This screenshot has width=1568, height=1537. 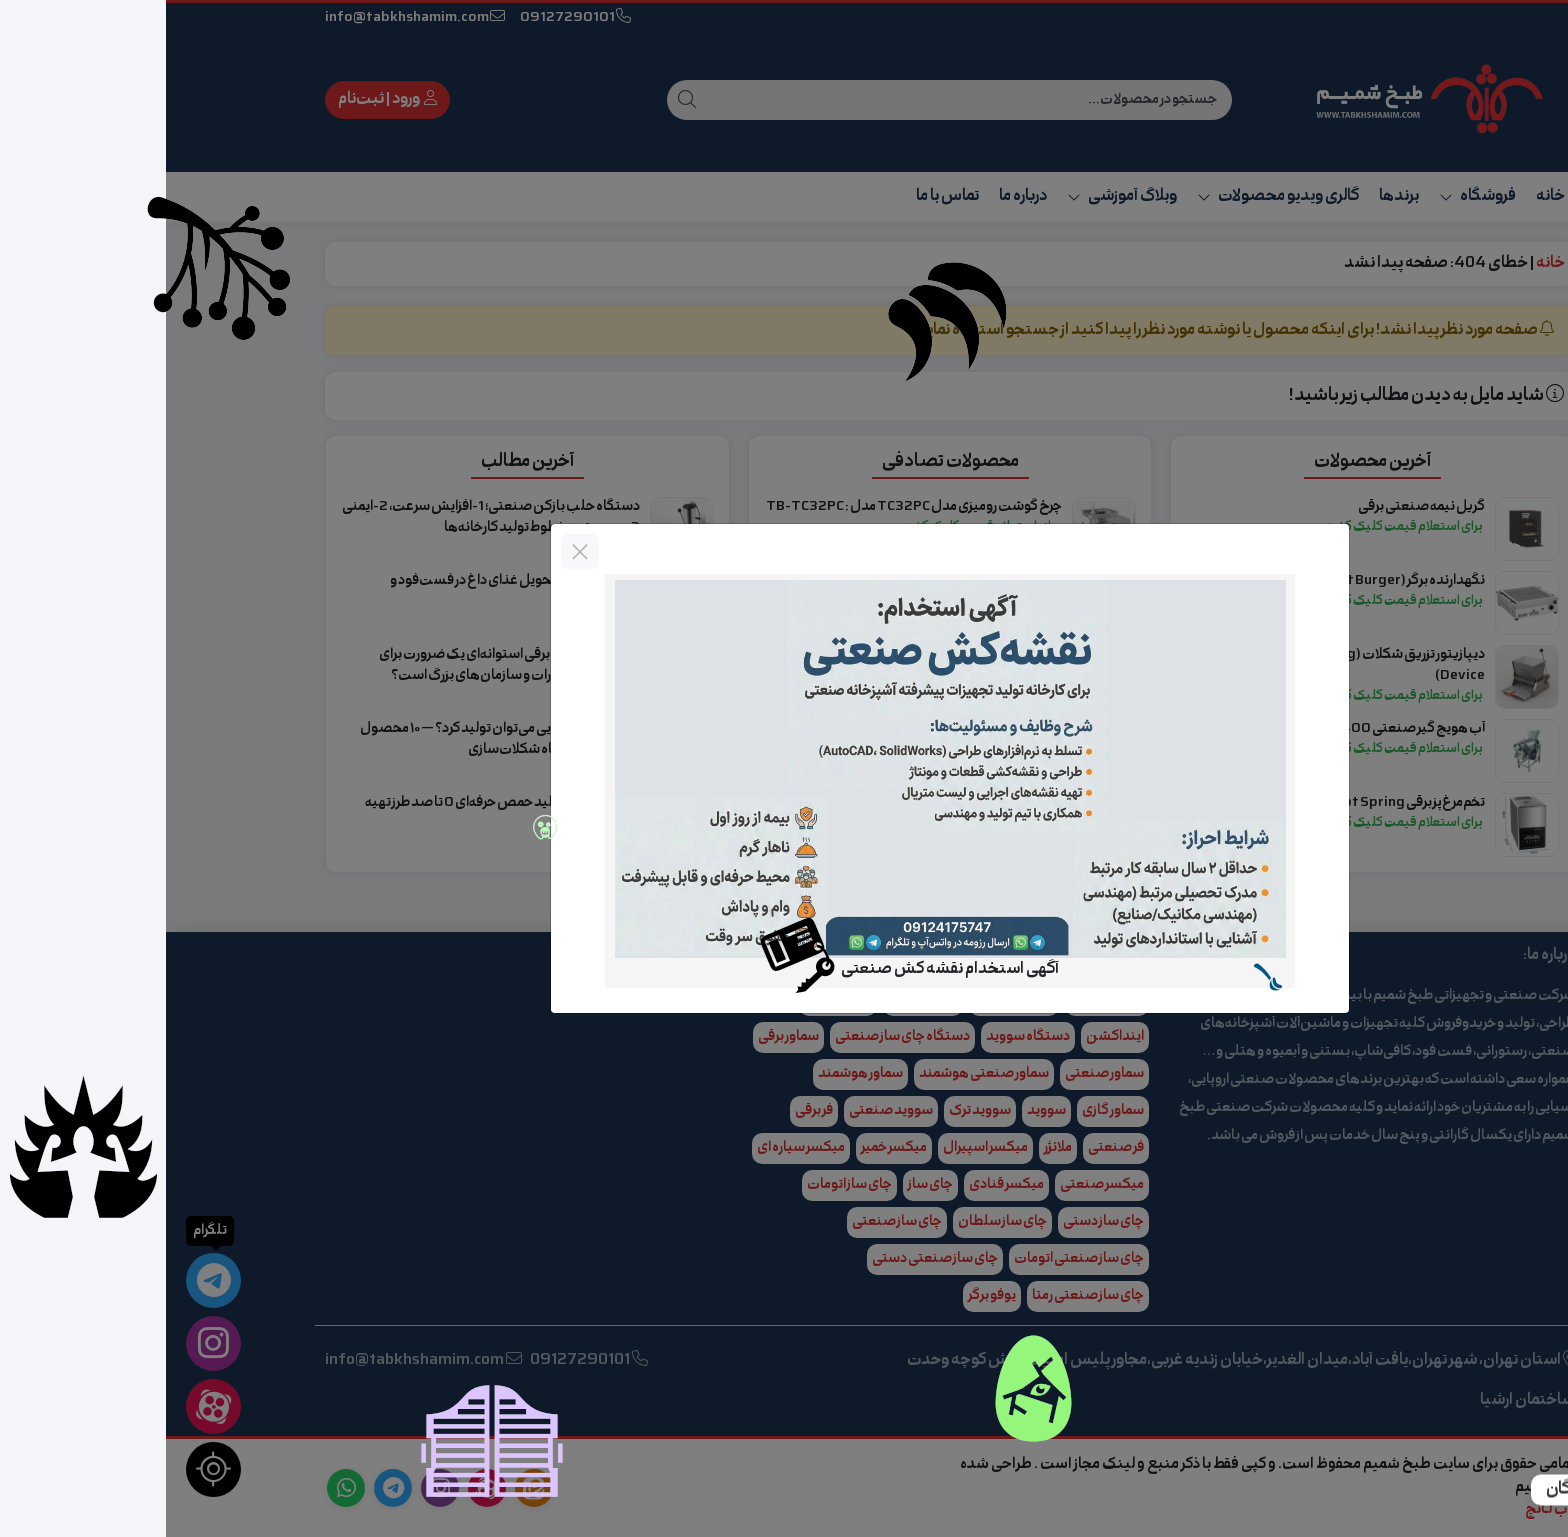 What do you see at coordinates (218, 265) in the screenshot?
I see `elderberry ingredient or crafting material` at bounding box center [218, 265].